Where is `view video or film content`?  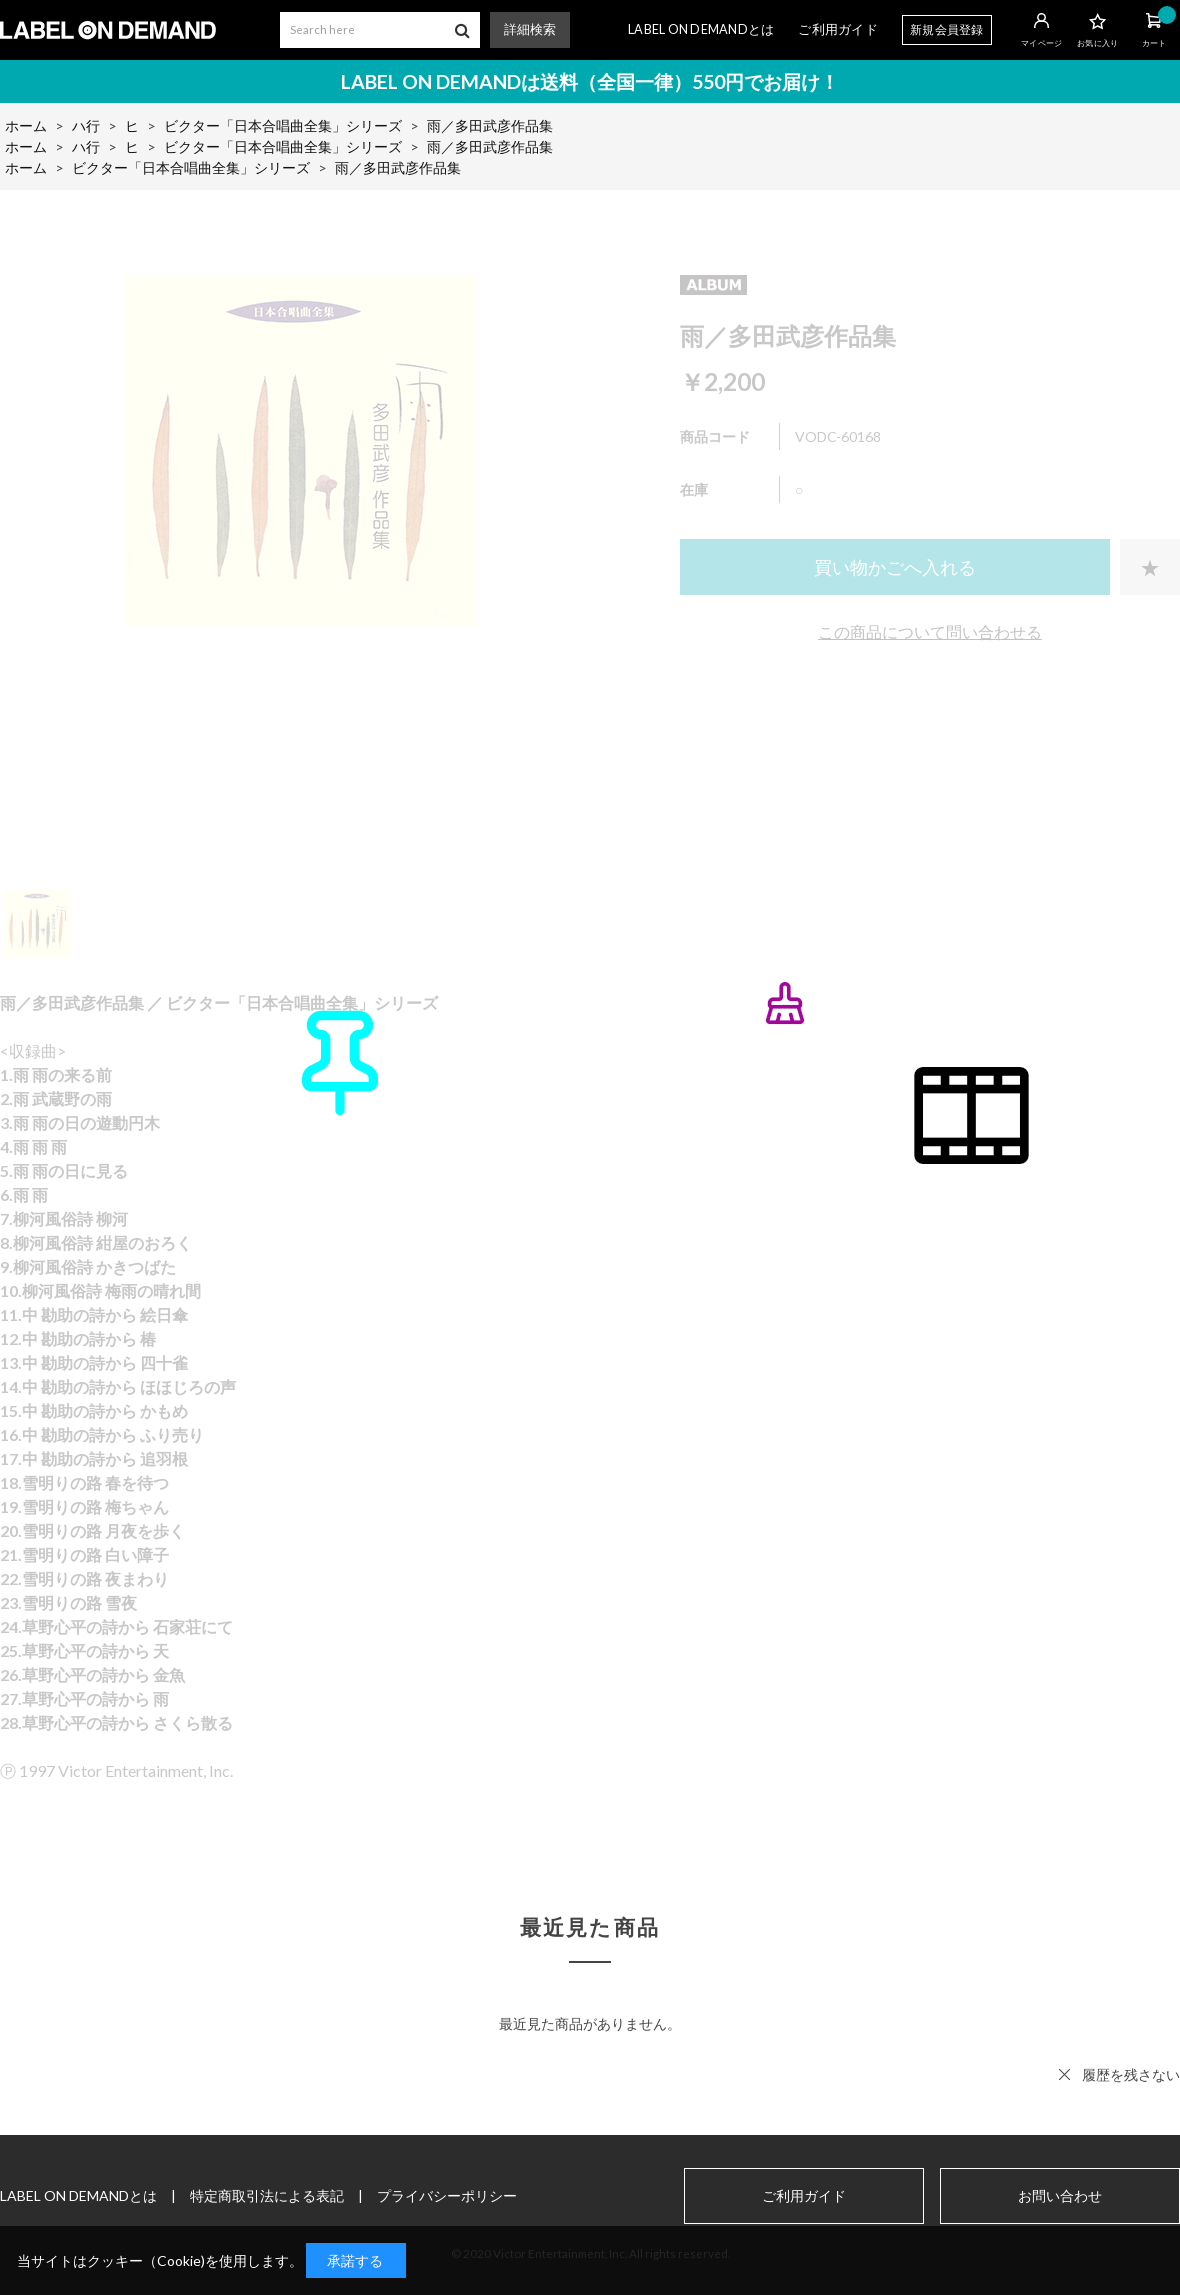
view video or film content is located at coordinates (971, 1115).